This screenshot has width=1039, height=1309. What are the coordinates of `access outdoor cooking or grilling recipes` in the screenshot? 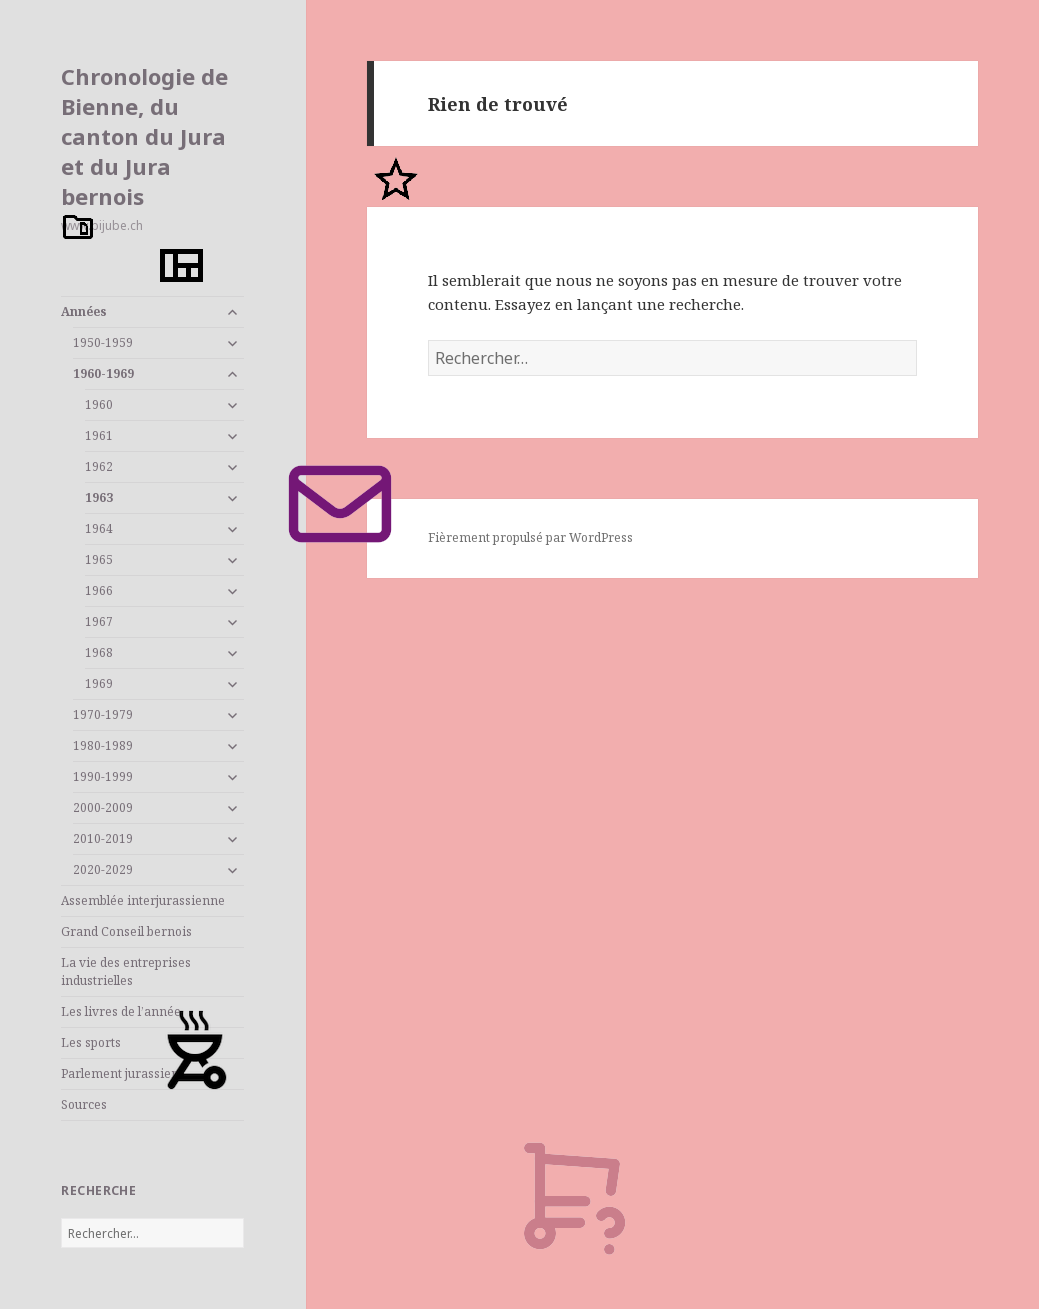 It's located at (195, 1050).